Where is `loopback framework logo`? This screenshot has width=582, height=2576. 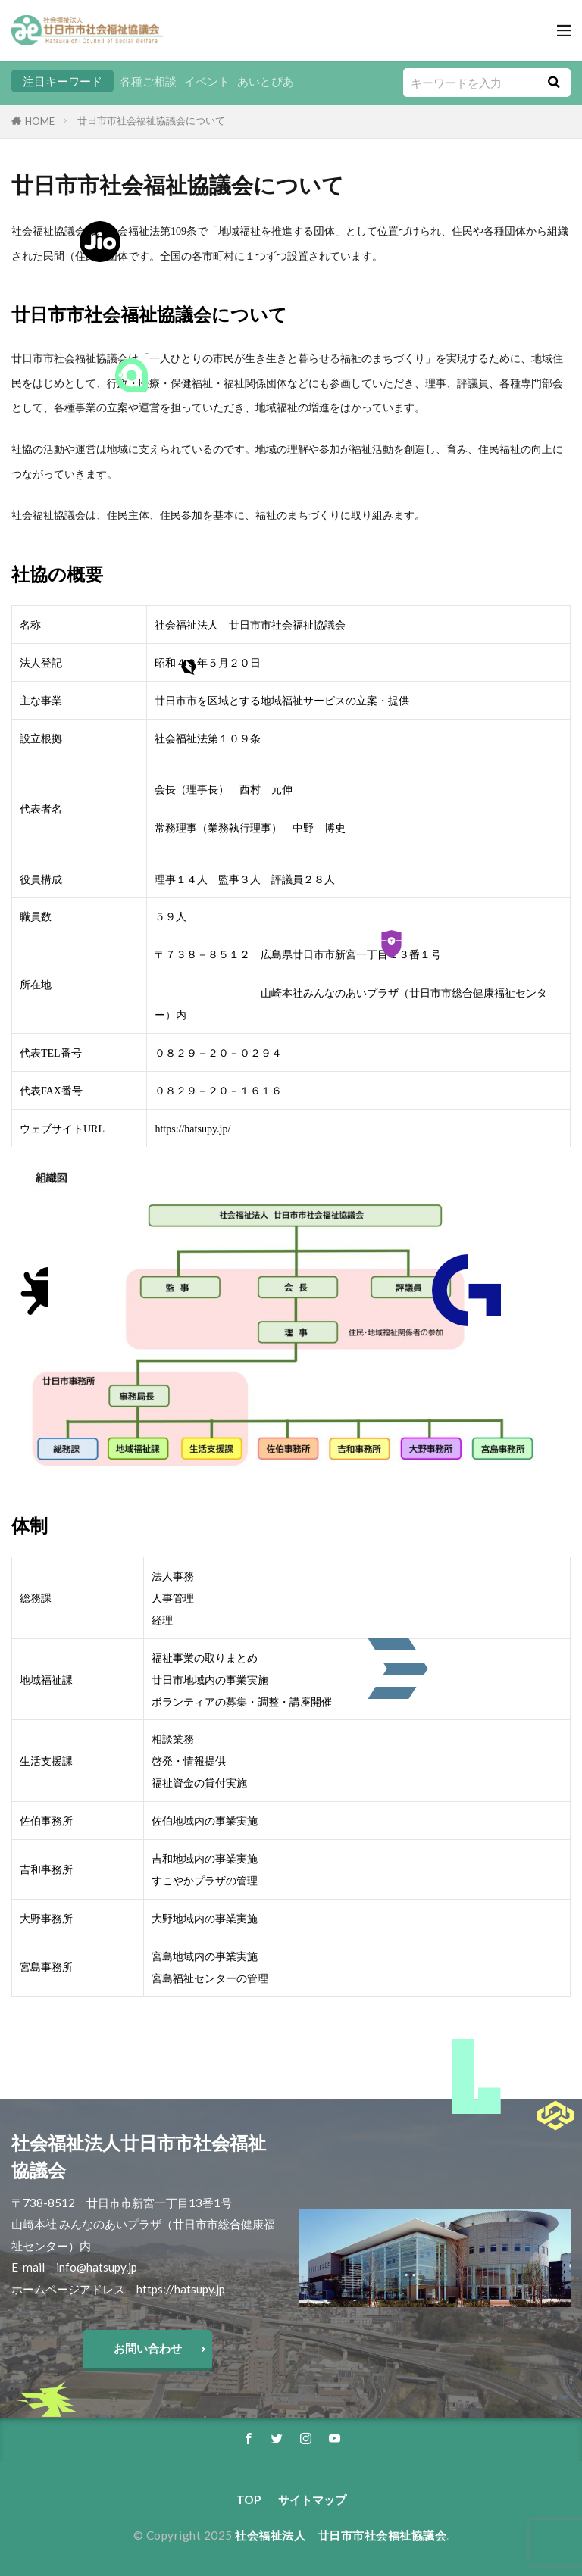 loopback framework logo is located at coordinates (555, 2115).